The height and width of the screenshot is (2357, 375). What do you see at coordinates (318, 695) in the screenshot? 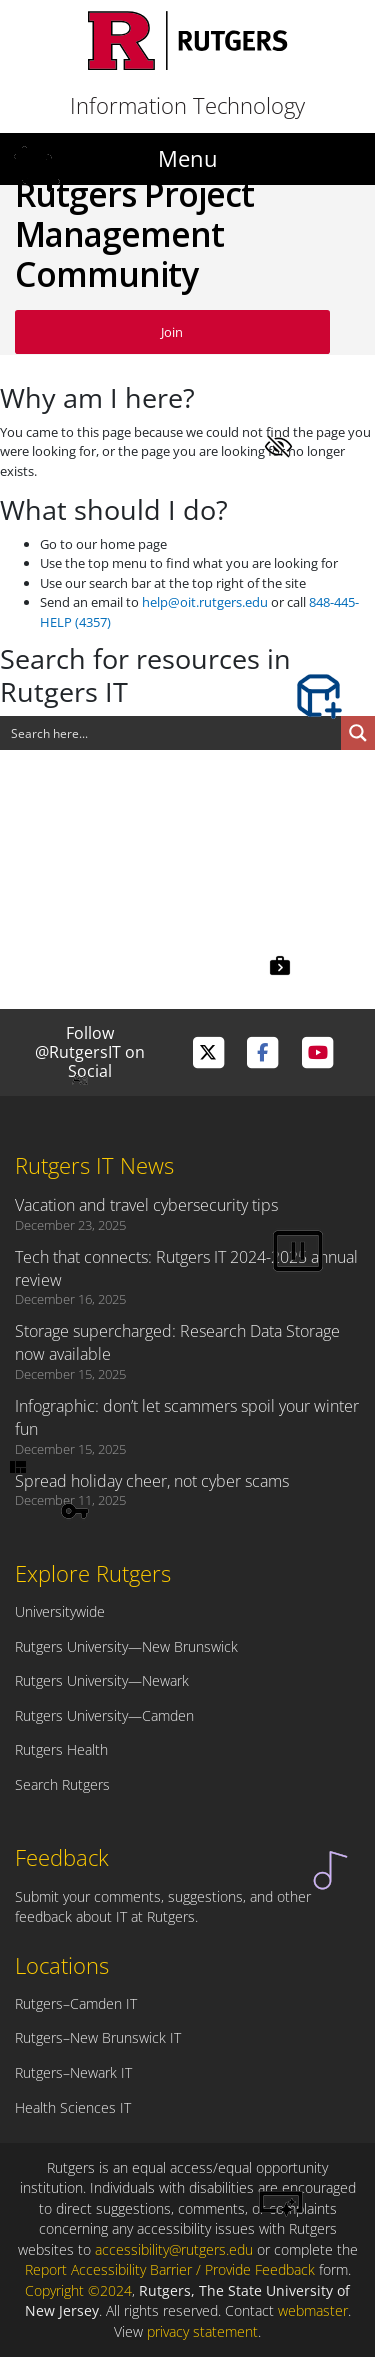
I see `add a new 3D object or shape` at bounding box center [318, 695].